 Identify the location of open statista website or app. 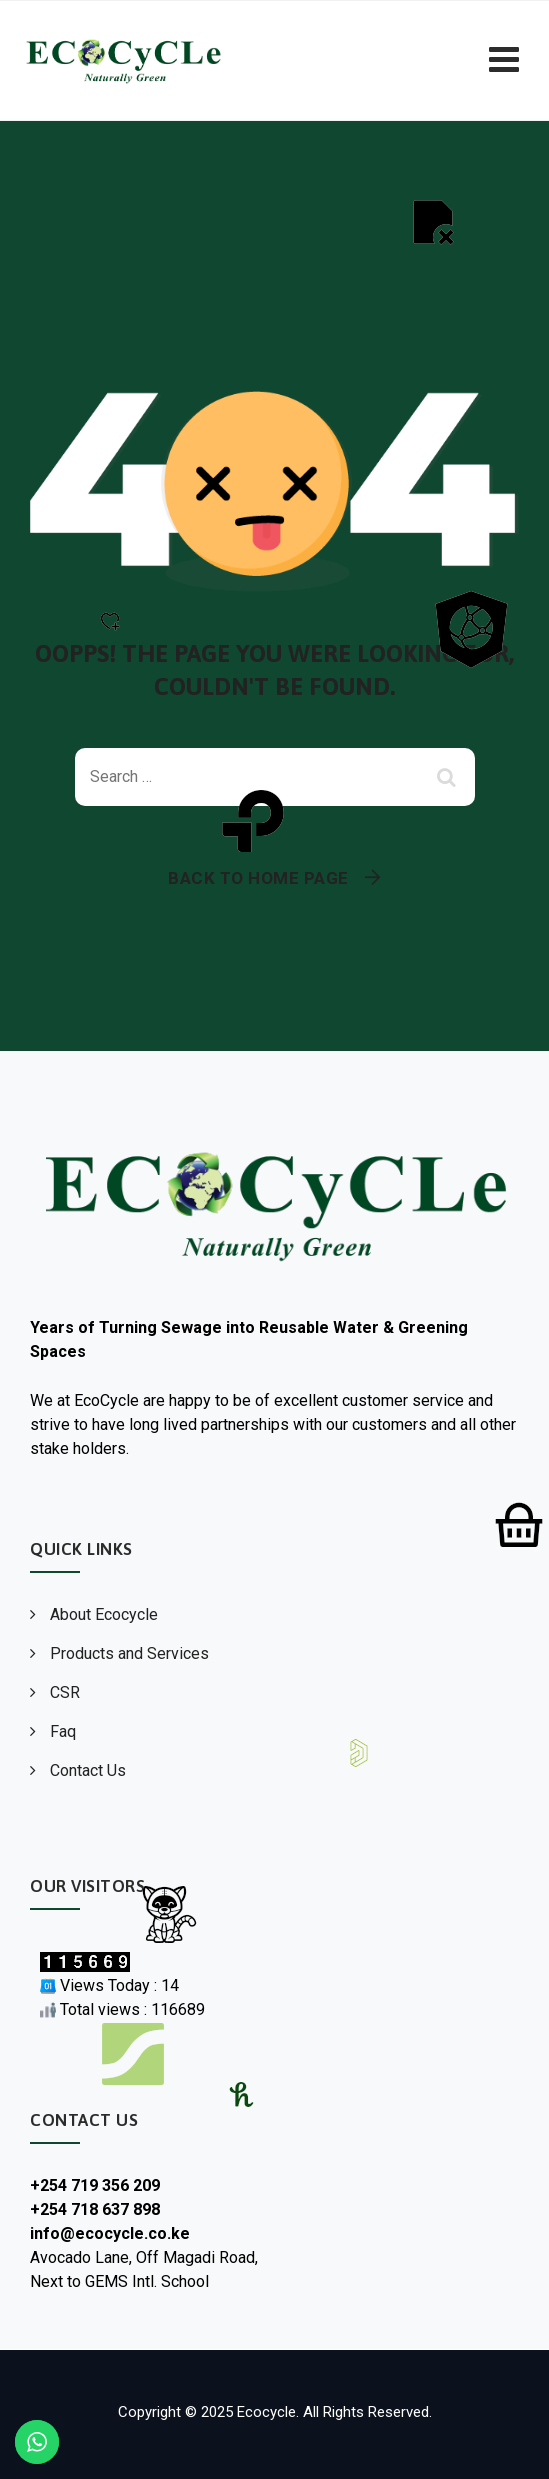
(133, 2054).